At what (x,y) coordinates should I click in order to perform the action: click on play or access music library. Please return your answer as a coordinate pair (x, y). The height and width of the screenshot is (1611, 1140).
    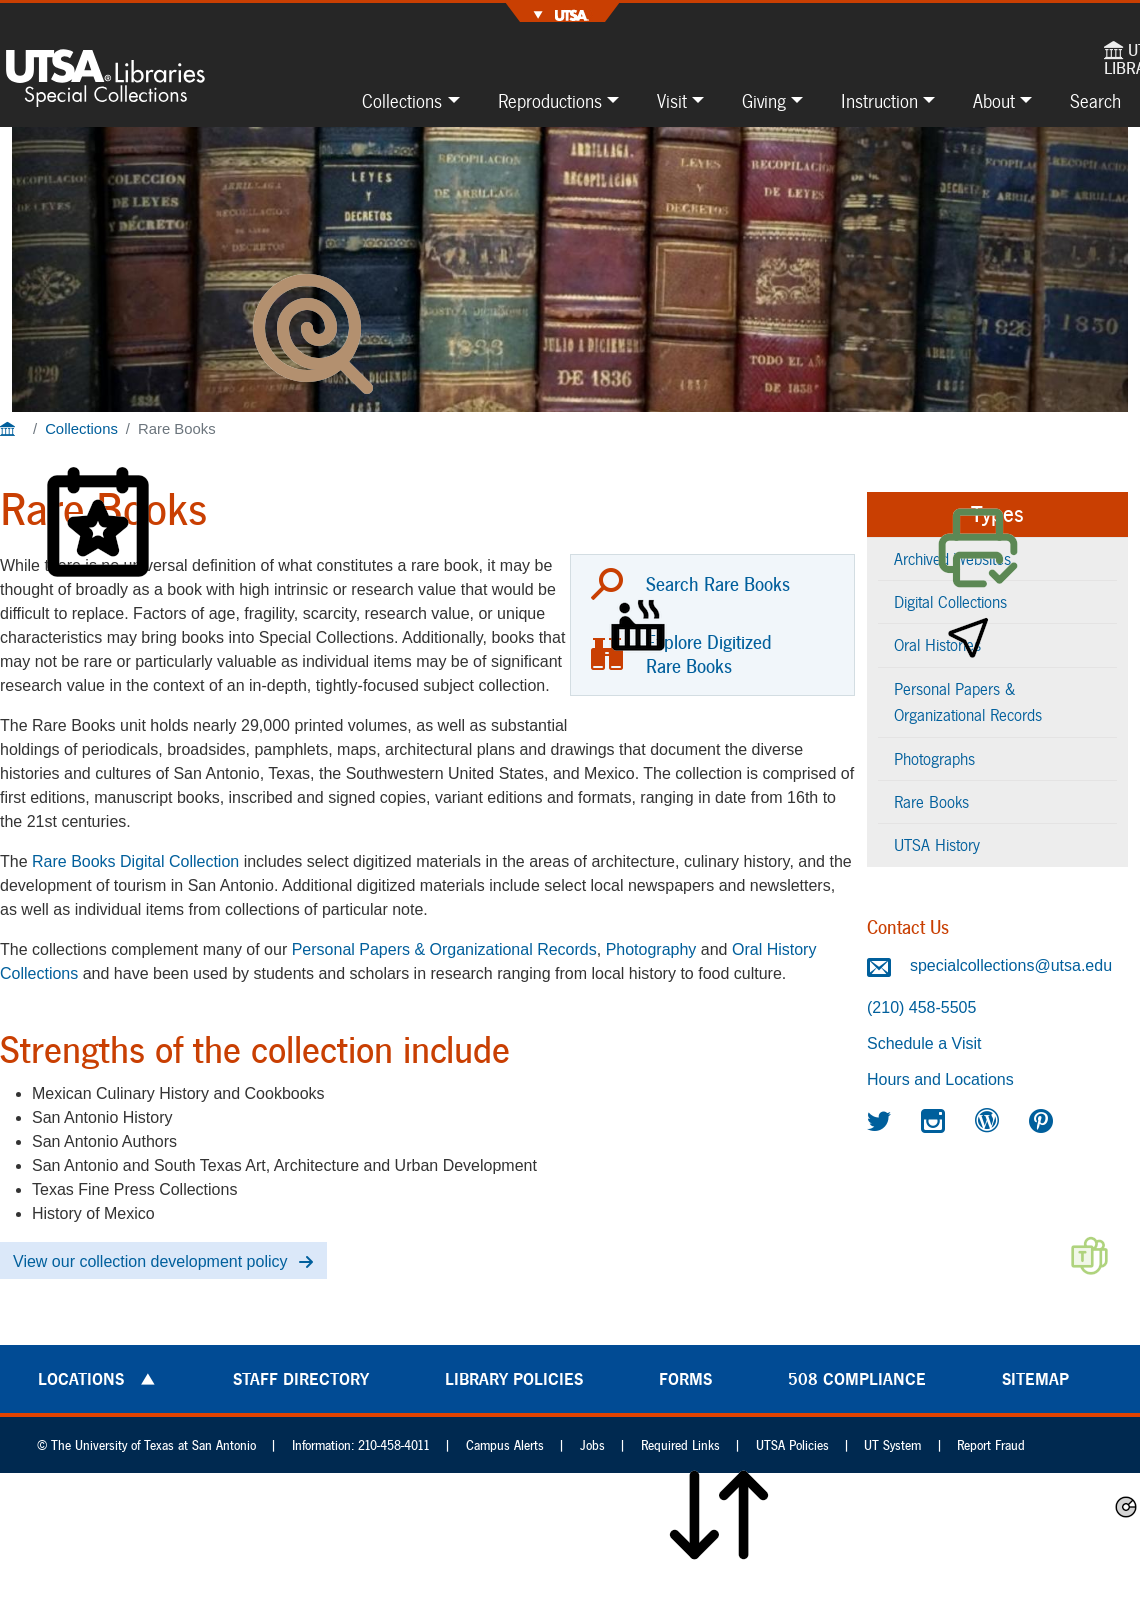
    Looking at the image, I should click on (1126, 1507).